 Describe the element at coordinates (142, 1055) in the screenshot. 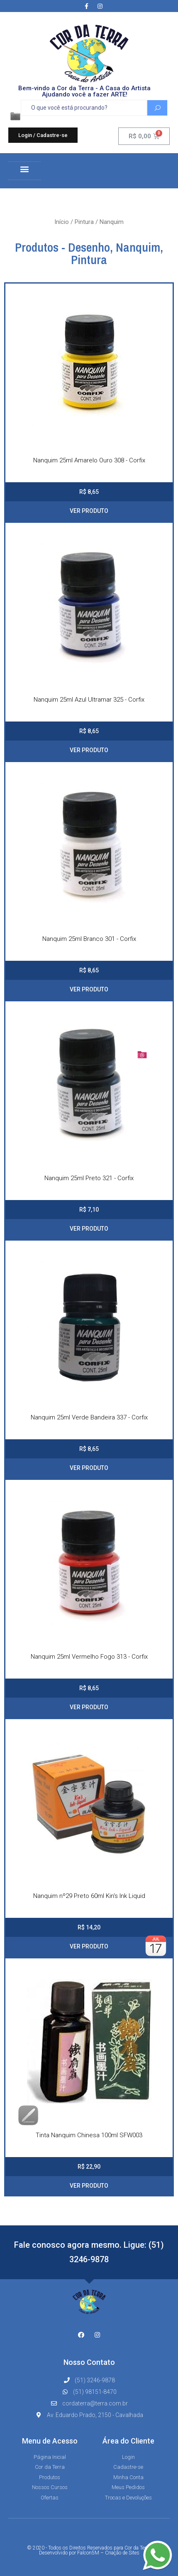

I see `folder containing Dribbble design assets` at that location.